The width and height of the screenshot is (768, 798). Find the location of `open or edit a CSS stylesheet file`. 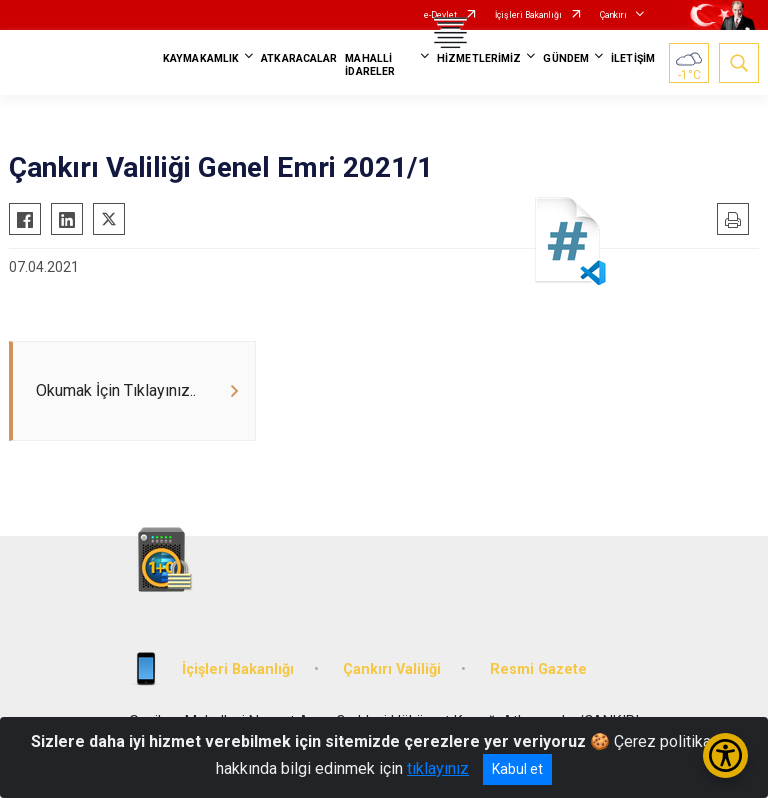

open or edit a CSS stylesheet file is located at coordinates (567, 241).